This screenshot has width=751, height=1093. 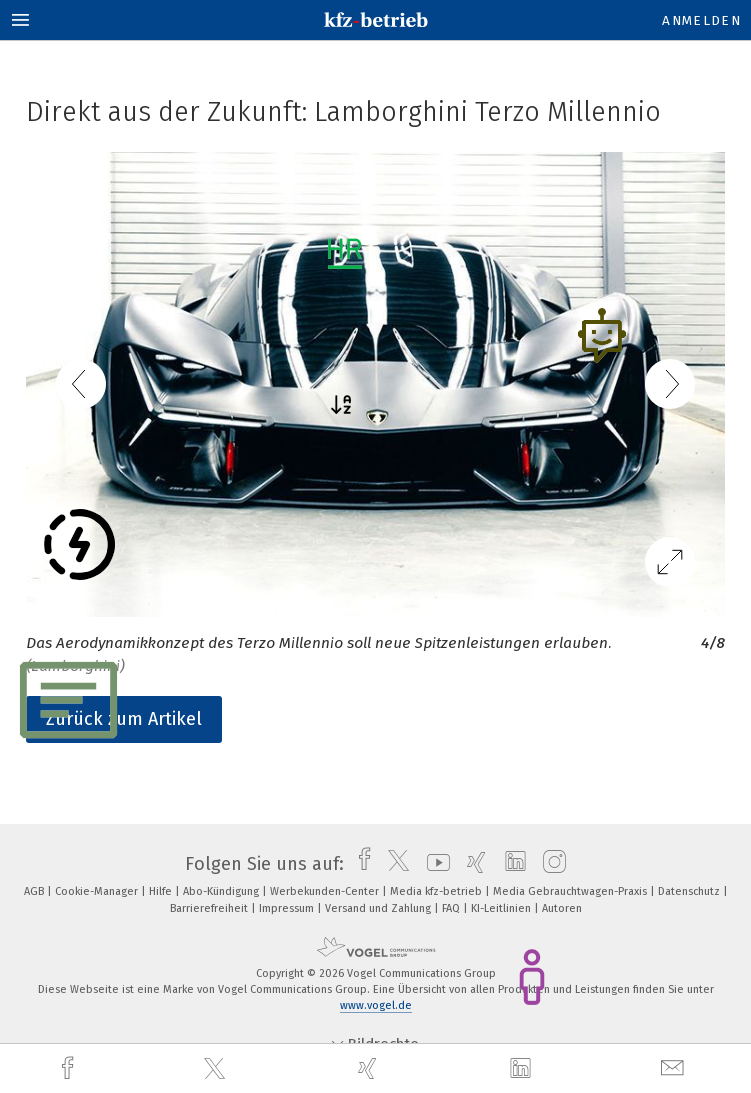 I want to click on view your profile, so click(x=532, y=978).